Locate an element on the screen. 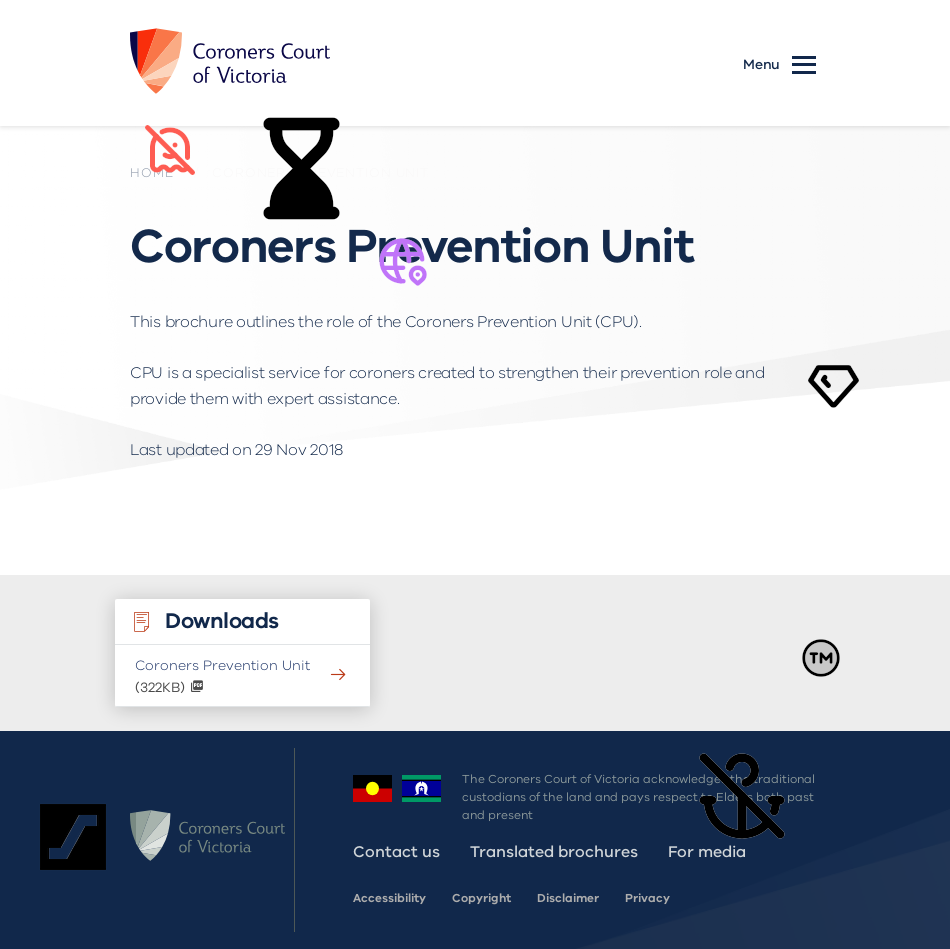  indicates trademarked content or branding is located at coordinates (821, 658).